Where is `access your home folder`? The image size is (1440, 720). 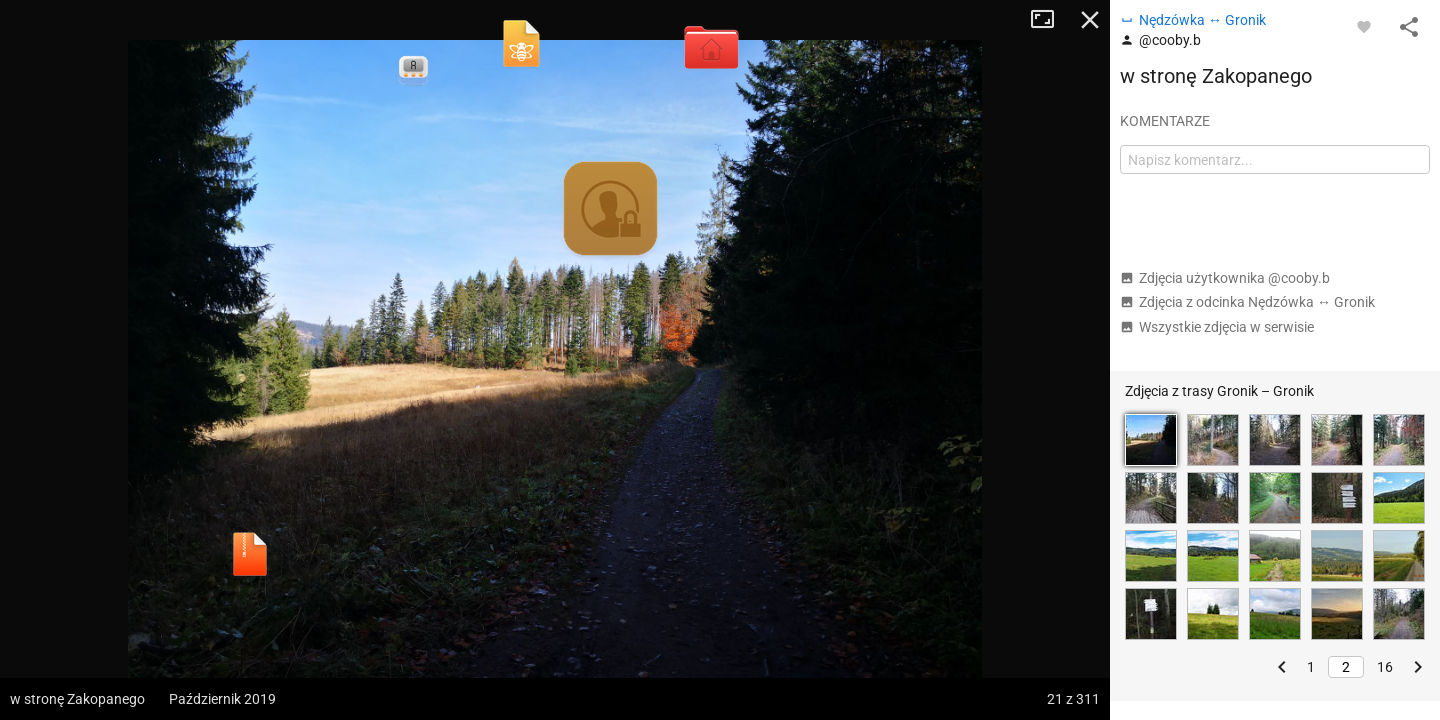
access your home folder is located at coordinates (711, 47).